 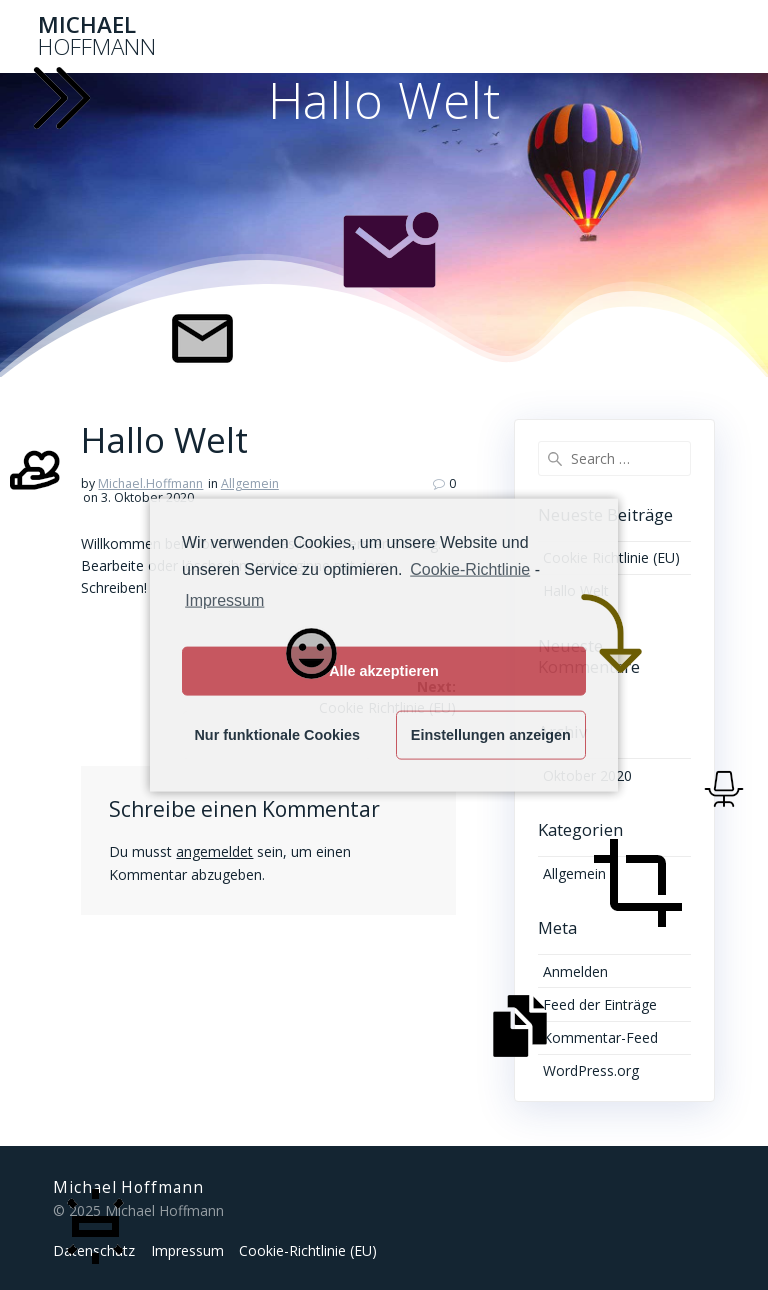 What do you see at coordinates (724, 789) in the screenshot?
I see `access workspace or office settings` at bounding box center [724, 789].